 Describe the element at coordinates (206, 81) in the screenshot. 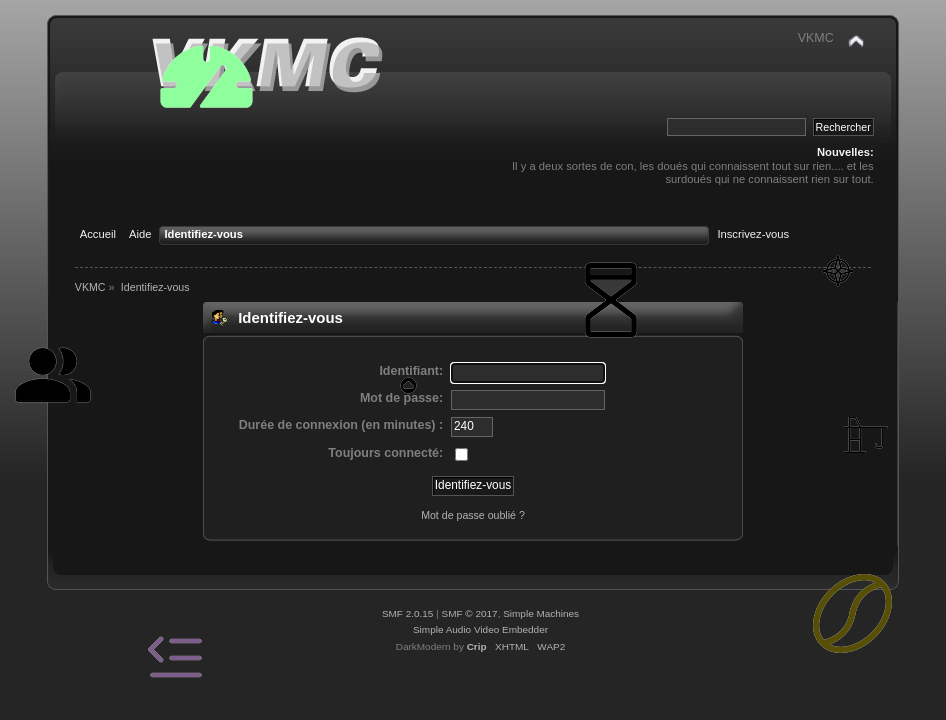

I see `view performance metrics or speed` at that location.